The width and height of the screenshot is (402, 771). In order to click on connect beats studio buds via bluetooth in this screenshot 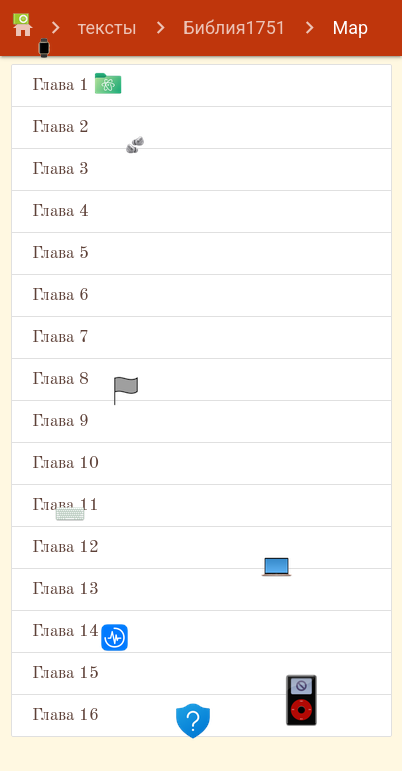, I will do `click(135, 145)`.